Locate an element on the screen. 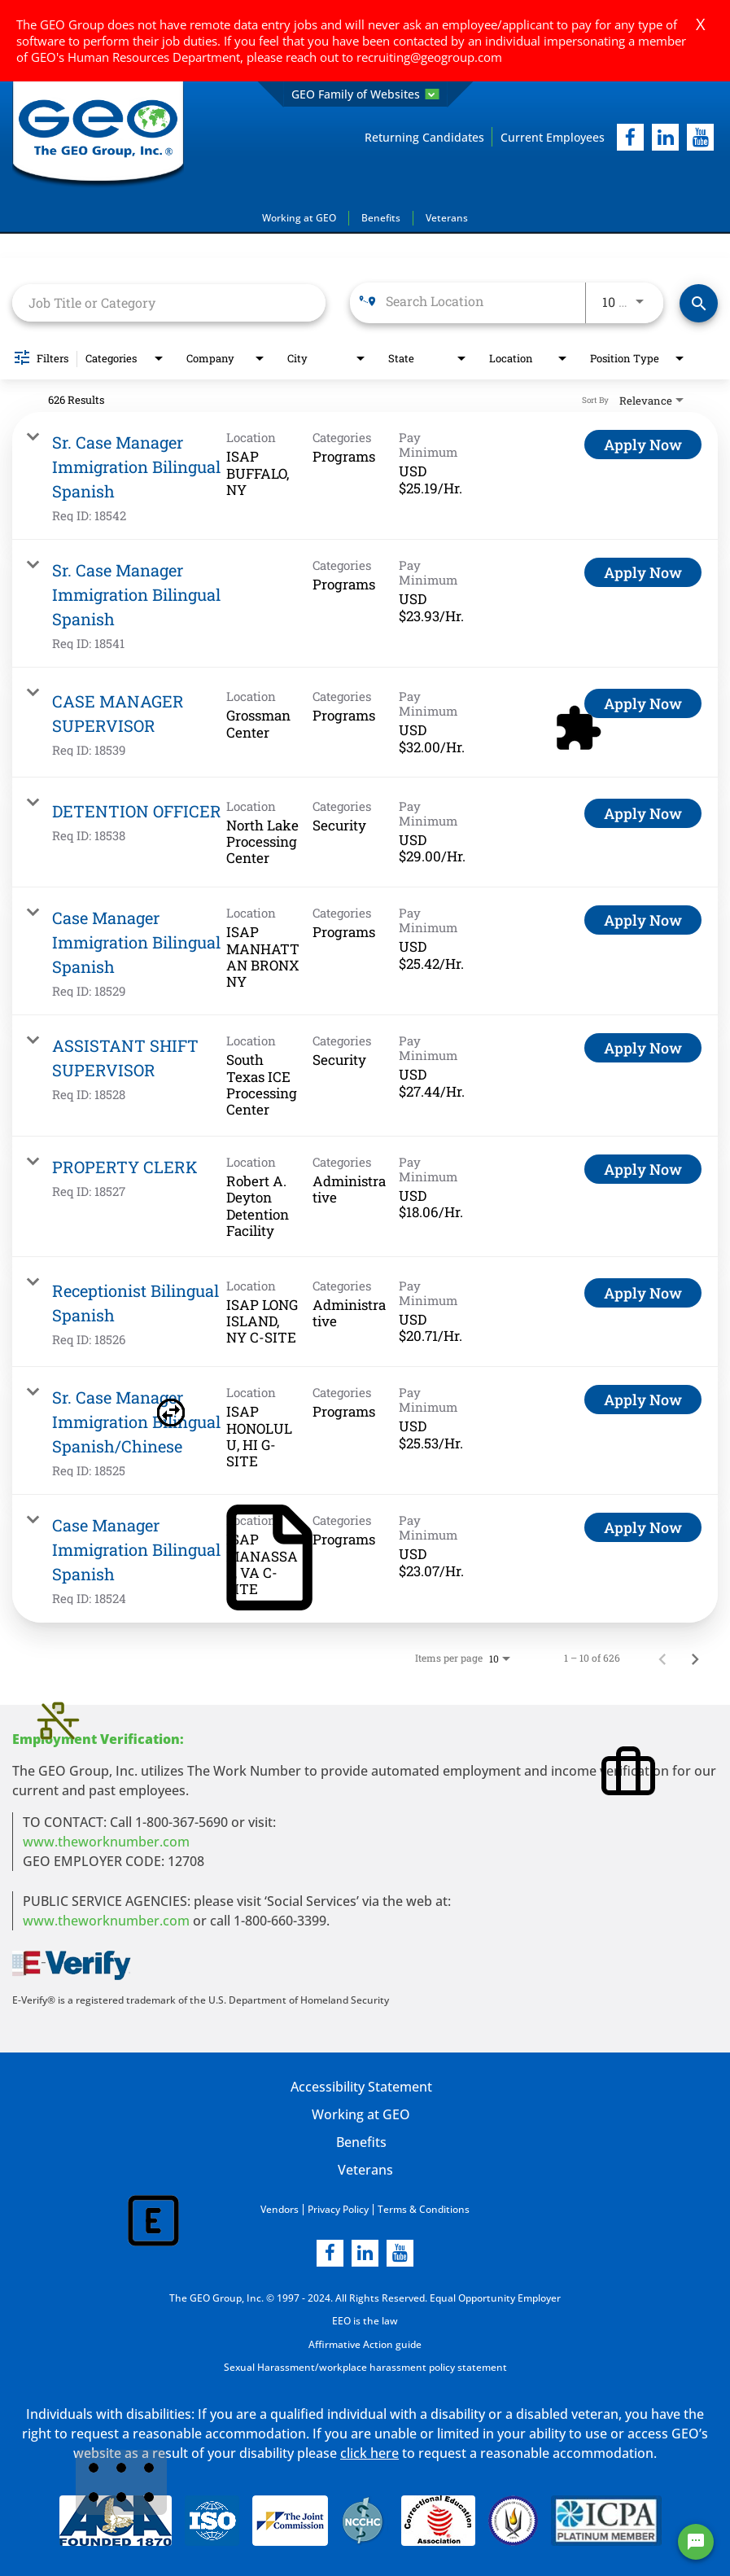  swap or exchange items horizontally is located at coordinates (171, 1413).